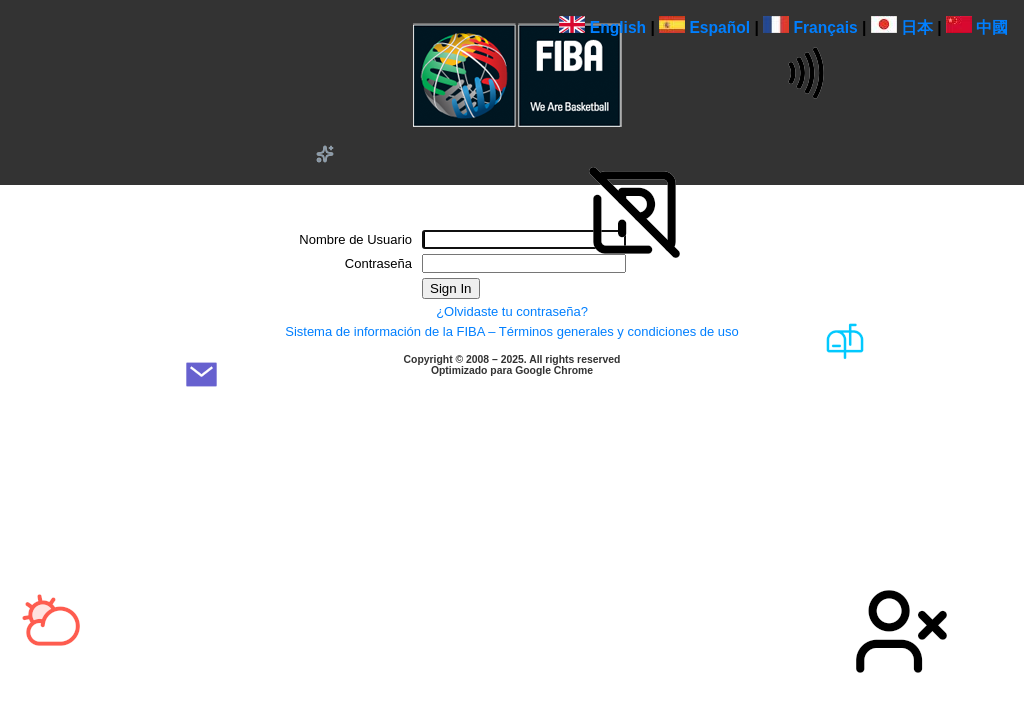  What do you see at coordinates (805, 73) in the screenshot?
I see `tap to pay or use contactless payment` at bounding box center [805, 73].